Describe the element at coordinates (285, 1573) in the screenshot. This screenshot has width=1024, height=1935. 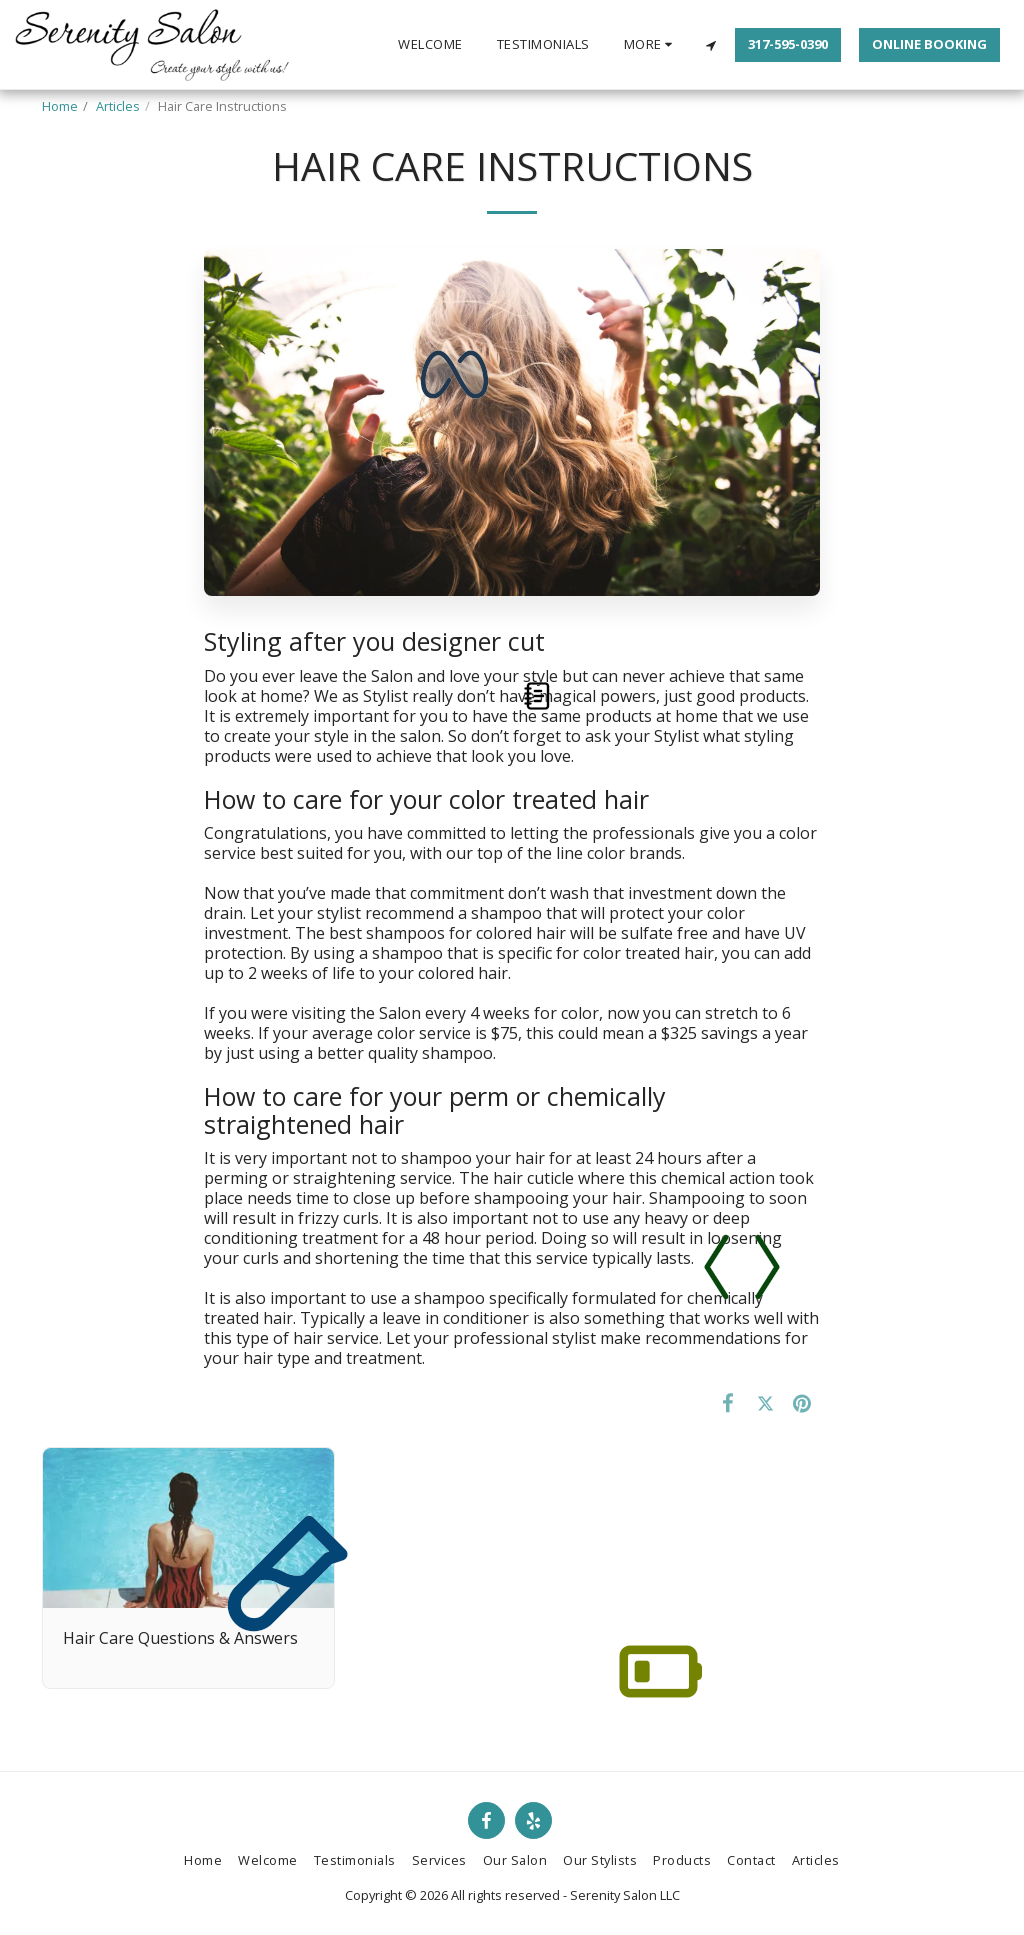
I see `access lab or test results` at that location.